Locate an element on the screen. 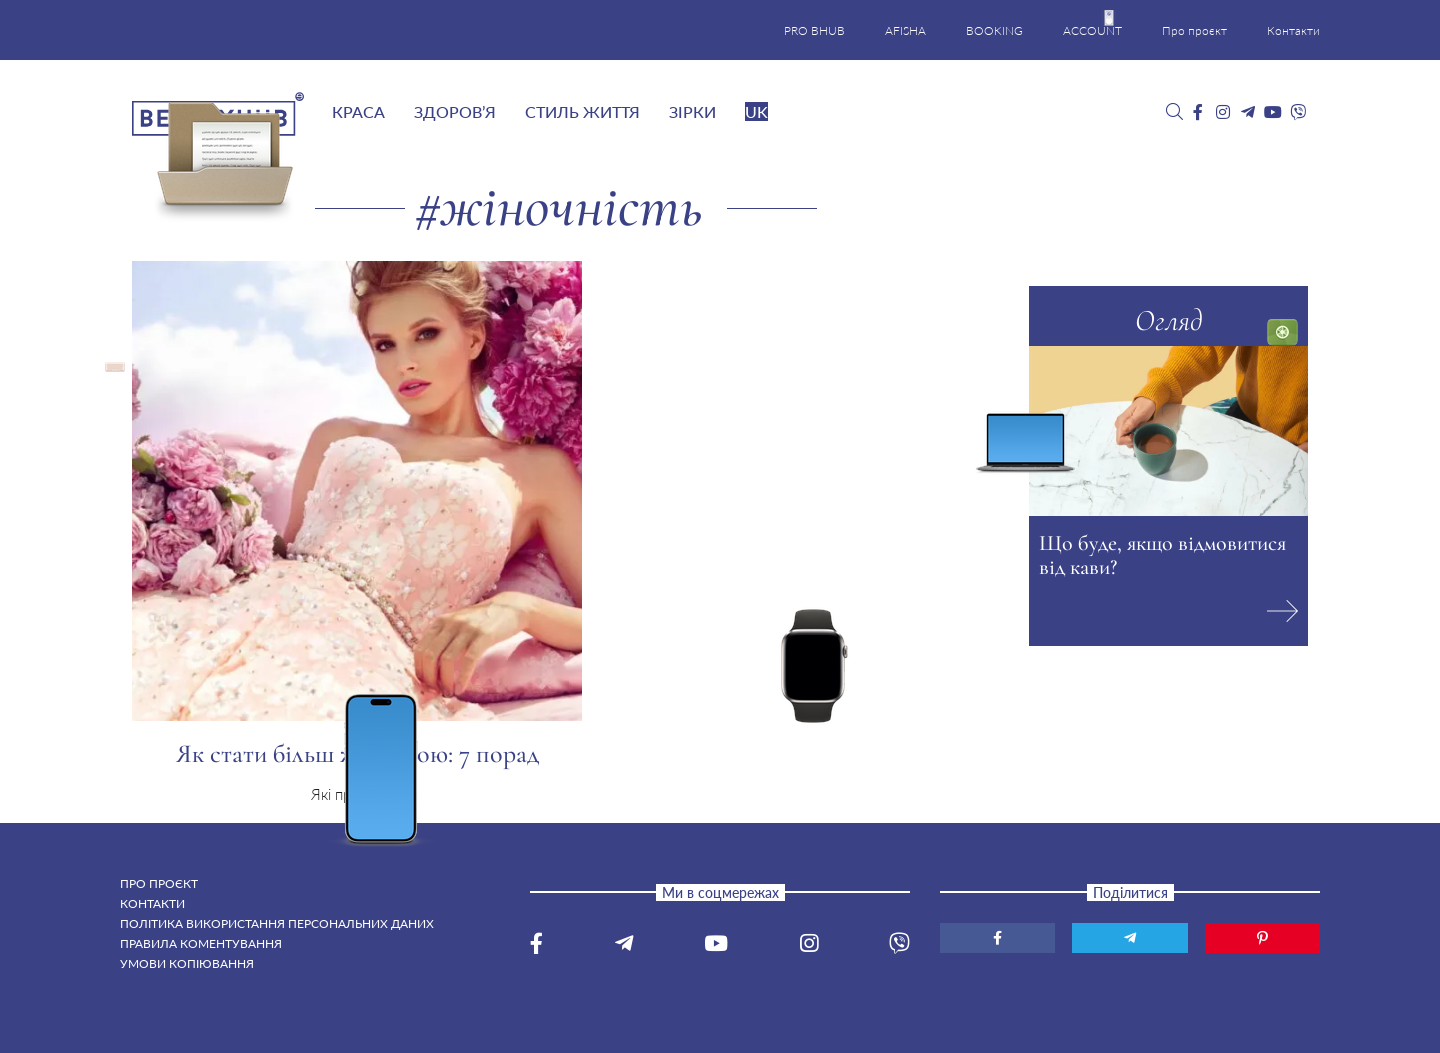 The height and width of the screenshot is (1053, 1440). open an existing document or file is located at coordinates (224, 160).